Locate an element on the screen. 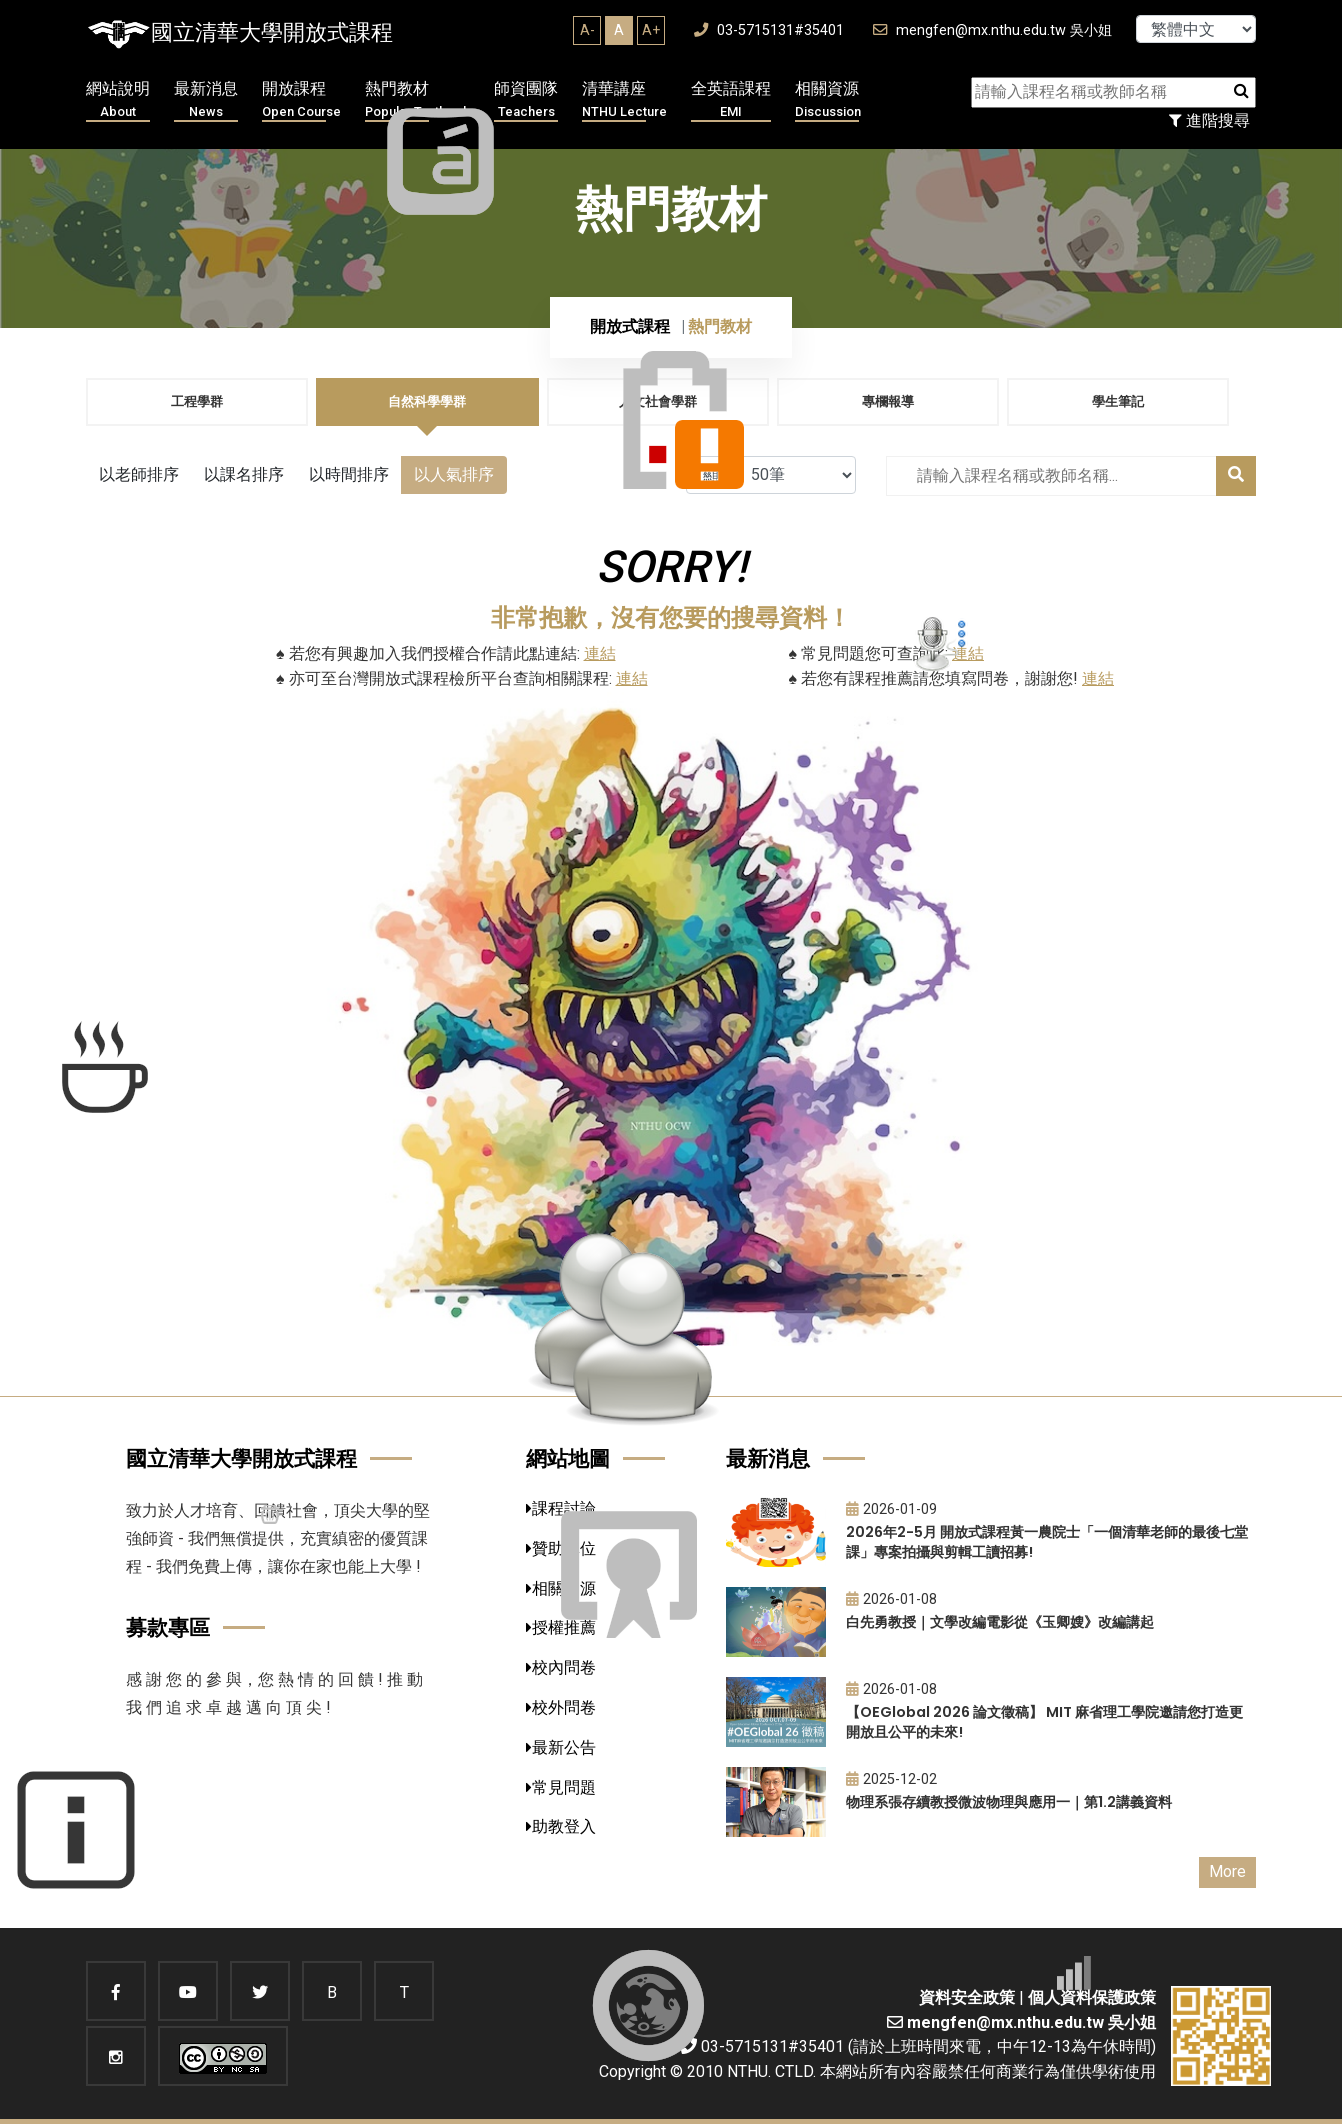 This screenshot has height=2124, width=1342. indicates clear weather conditions at night is located at coordinates (648, 2005).